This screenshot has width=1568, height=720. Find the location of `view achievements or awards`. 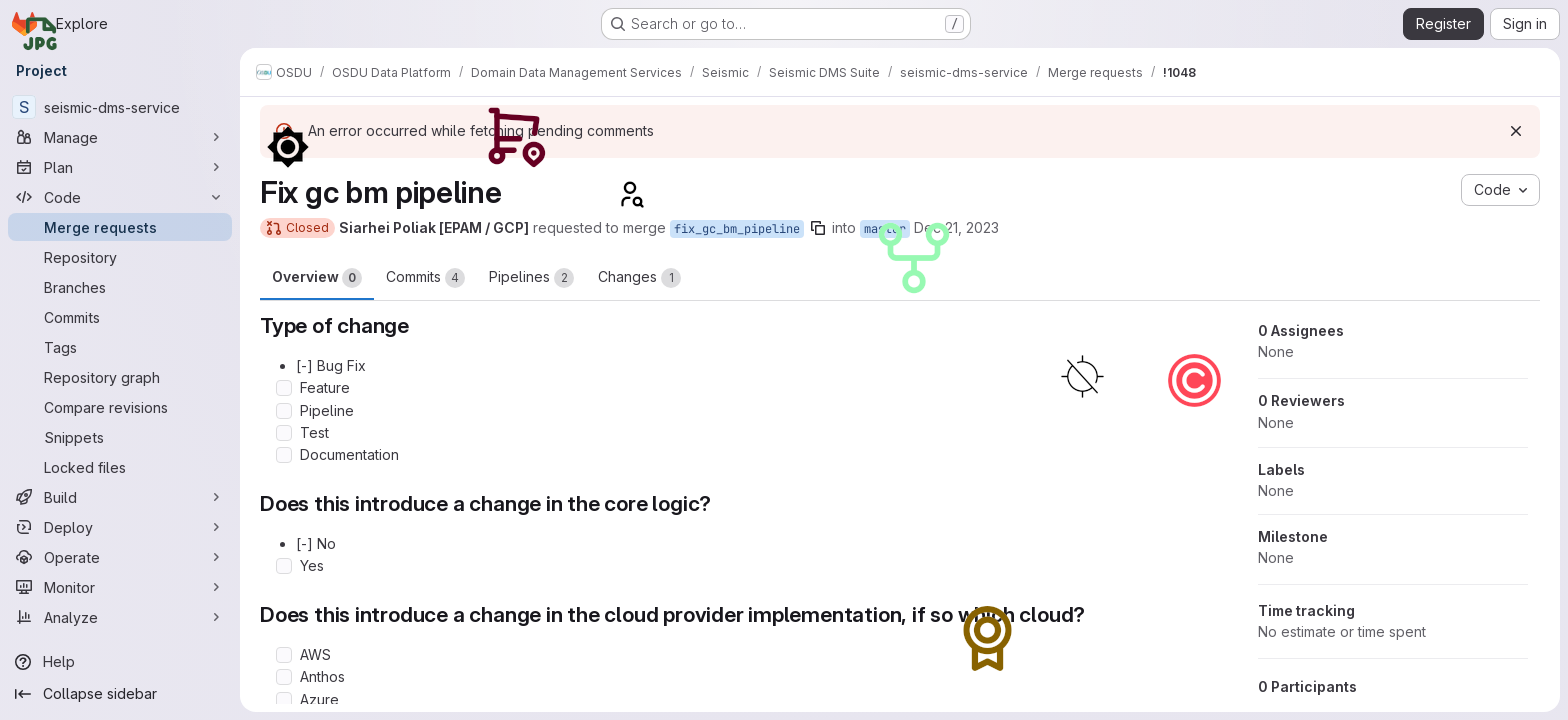

view achievements or awards is located at coordinates (987, 638).